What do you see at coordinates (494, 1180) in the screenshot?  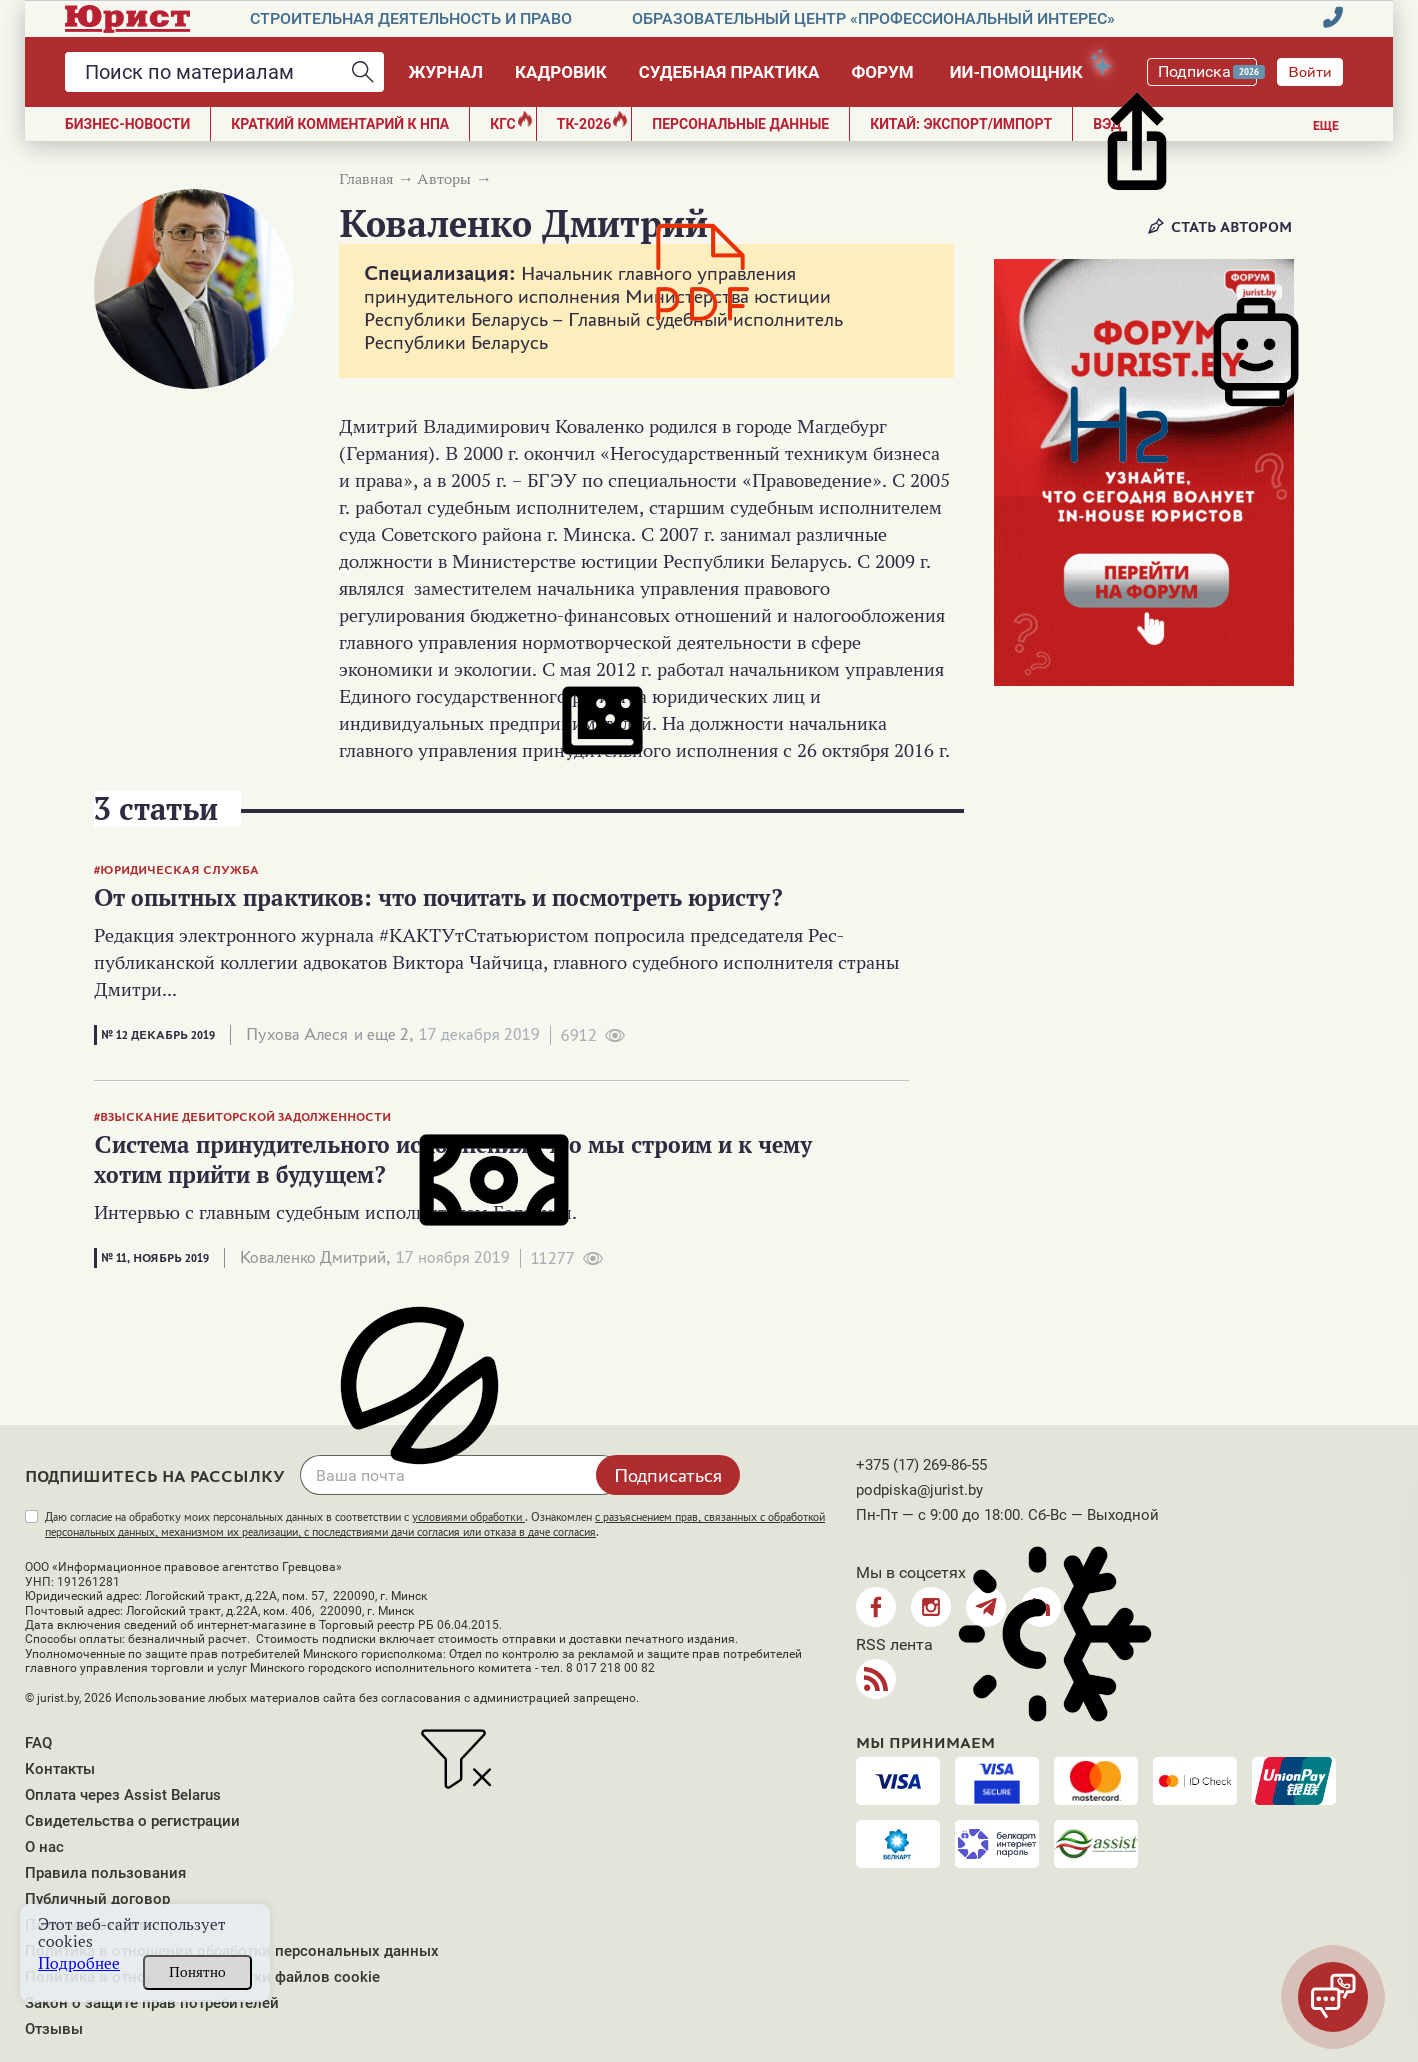 I see `view account balance or funds` at bounding box center [494, 1180].